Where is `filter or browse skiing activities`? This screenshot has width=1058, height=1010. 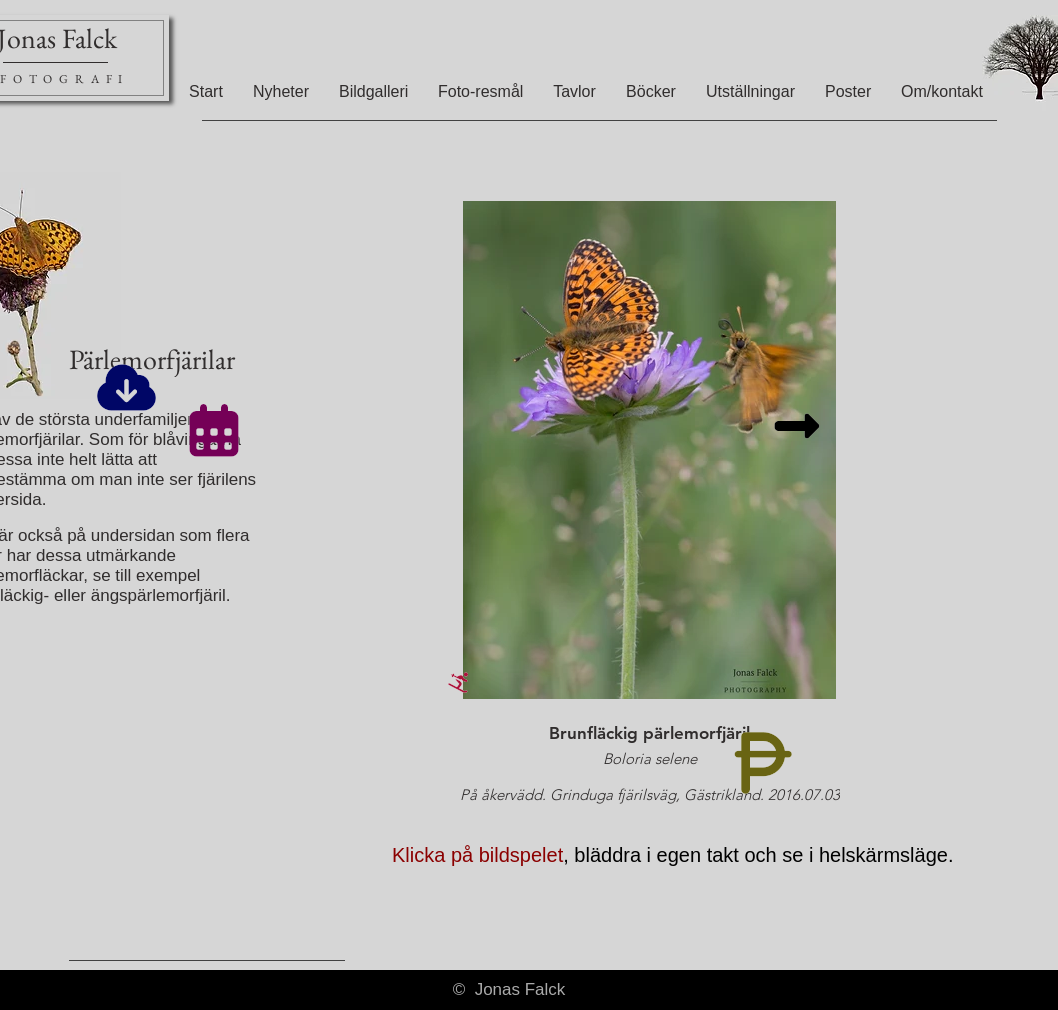
filter or browse skiing activities is located at coordinates (459, 682).